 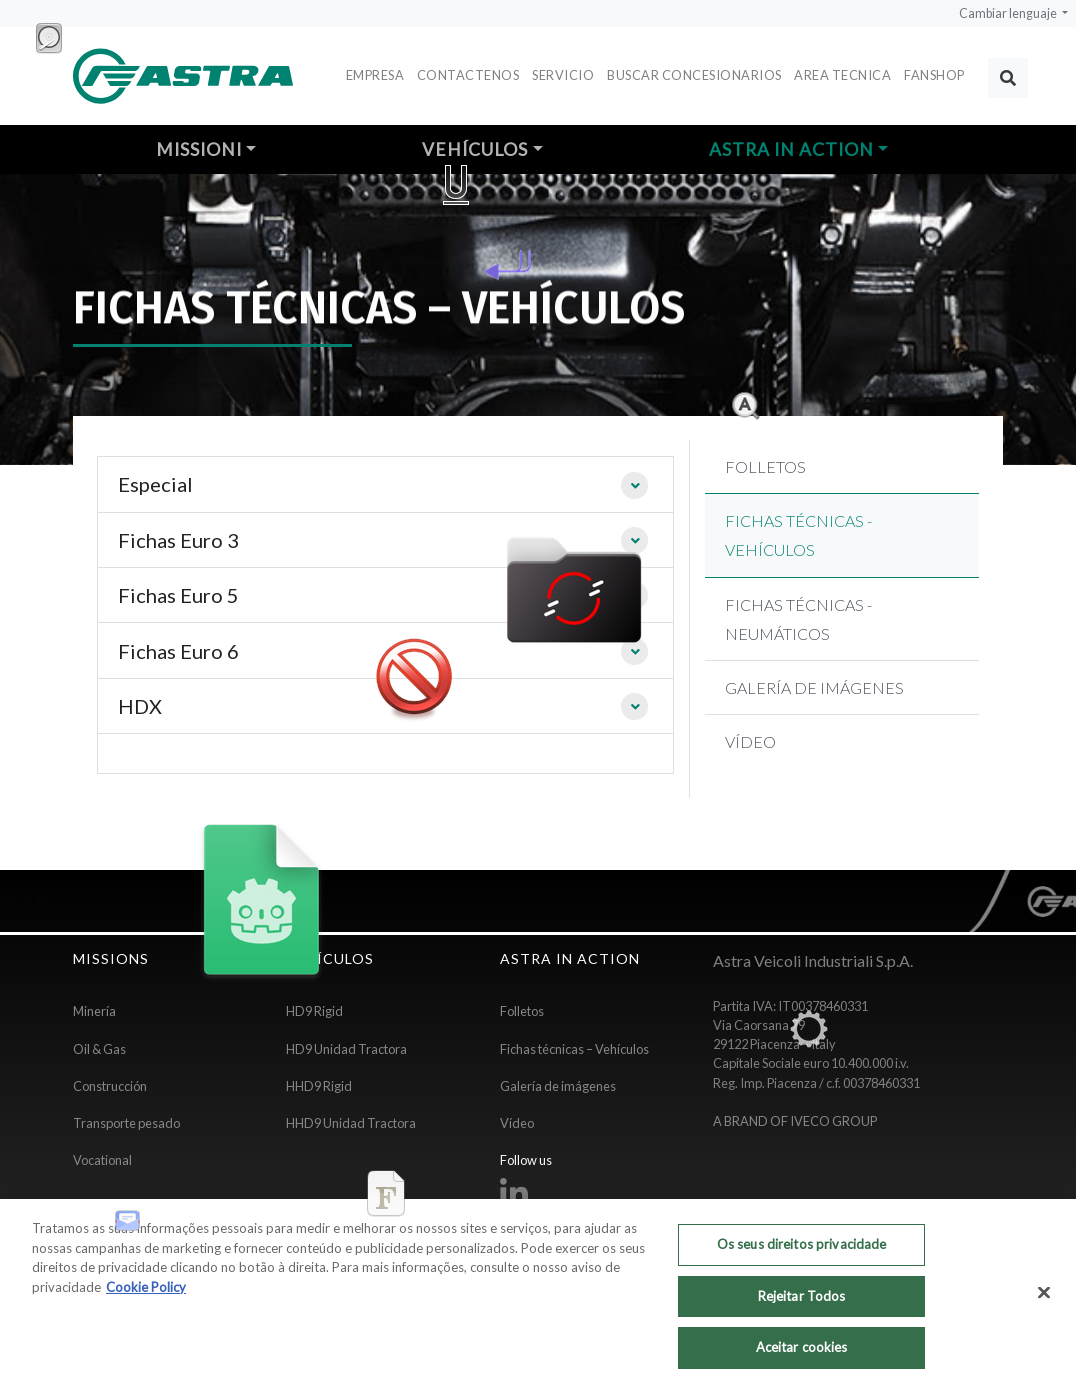 What do you see at coordinates (573, 593) in the screenshot?
I see `folder containing OpenShift project files` at bounding box center [573, 593].